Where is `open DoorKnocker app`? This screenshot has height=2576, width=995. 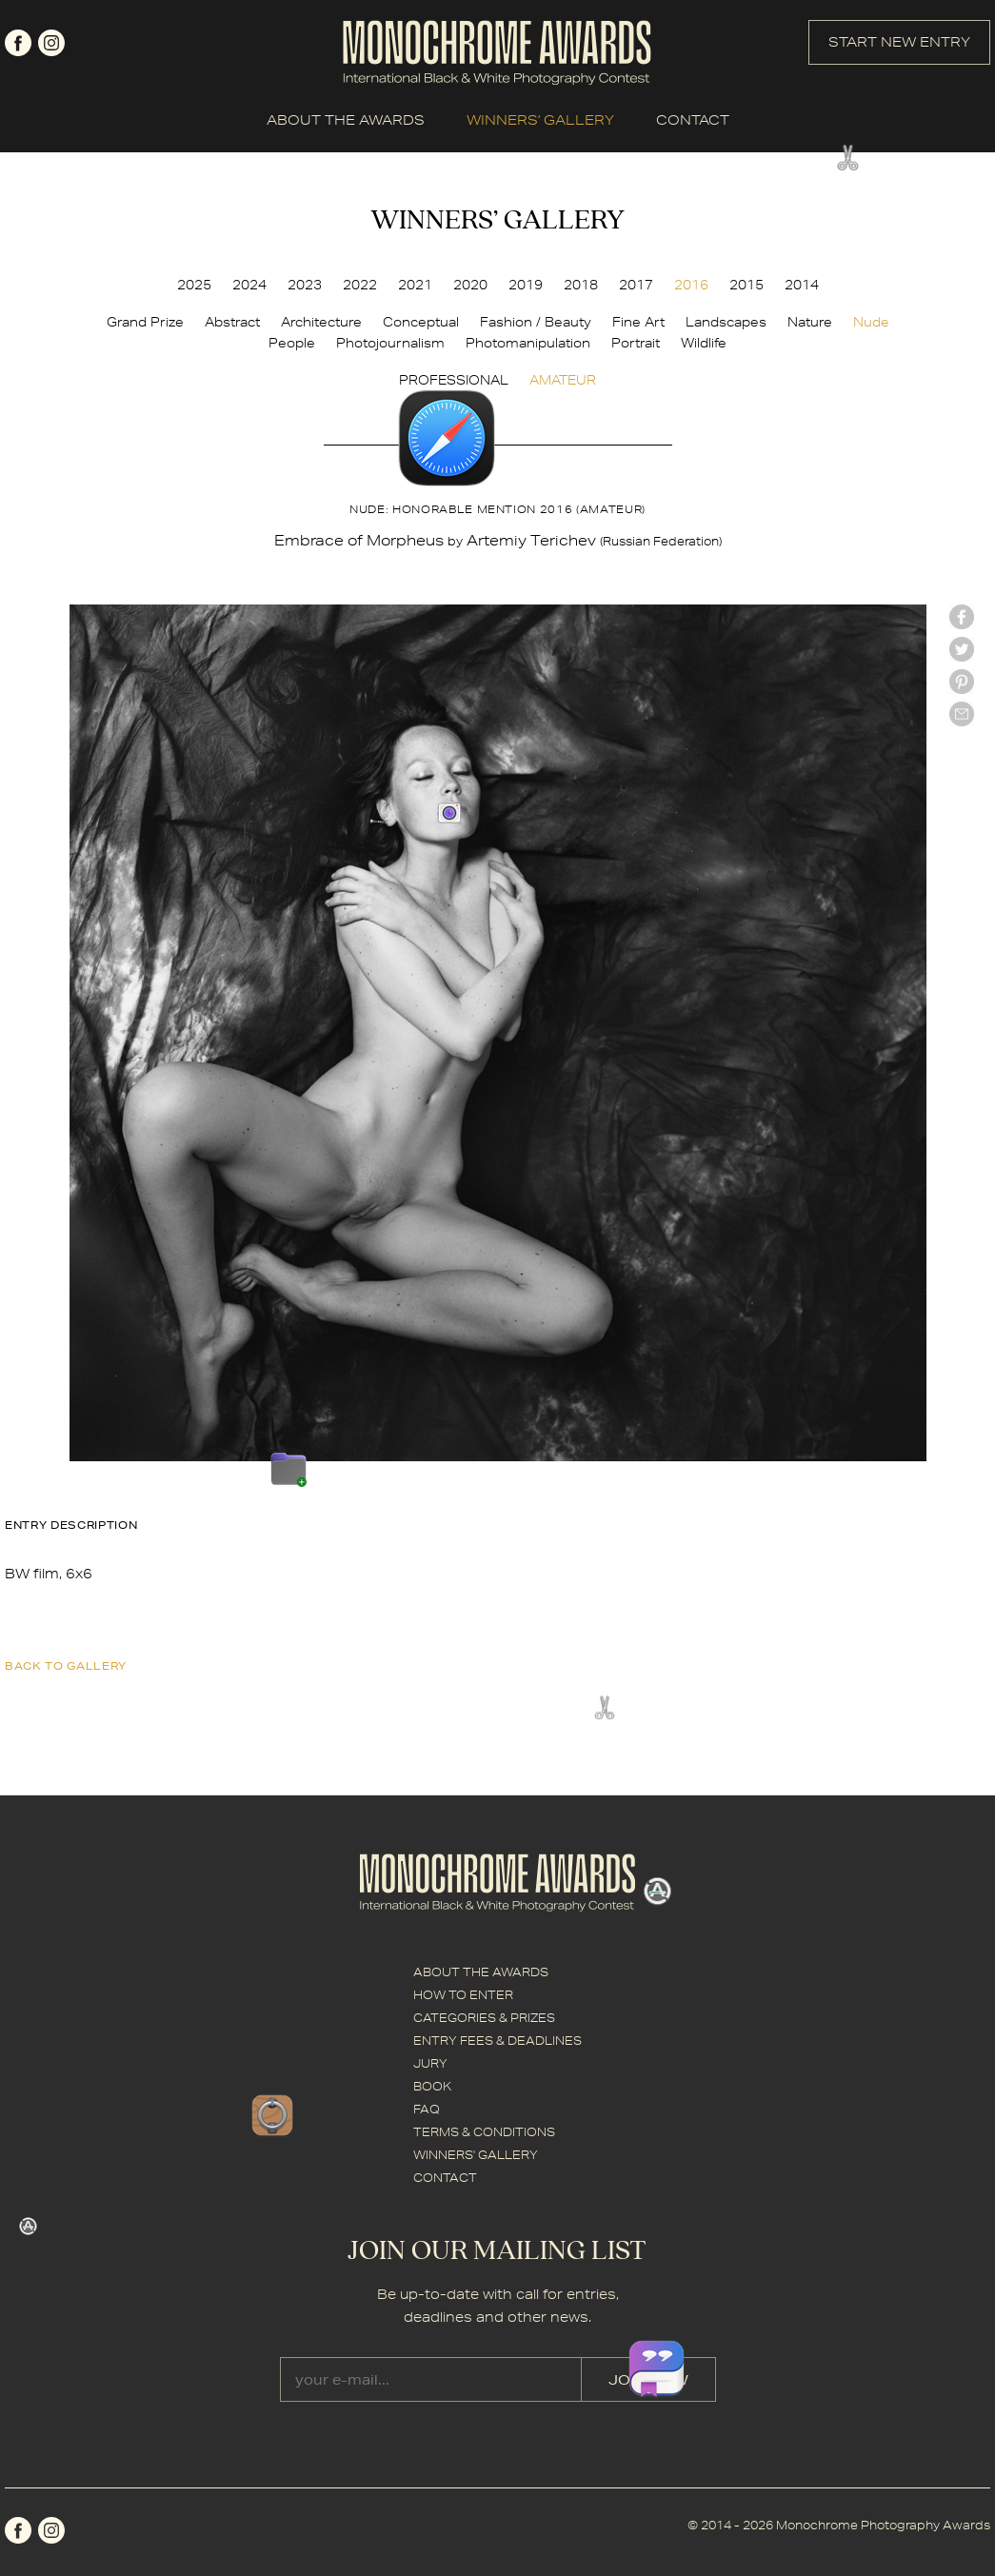 open DoorKnocker app is located at coordinates (272, 2115).